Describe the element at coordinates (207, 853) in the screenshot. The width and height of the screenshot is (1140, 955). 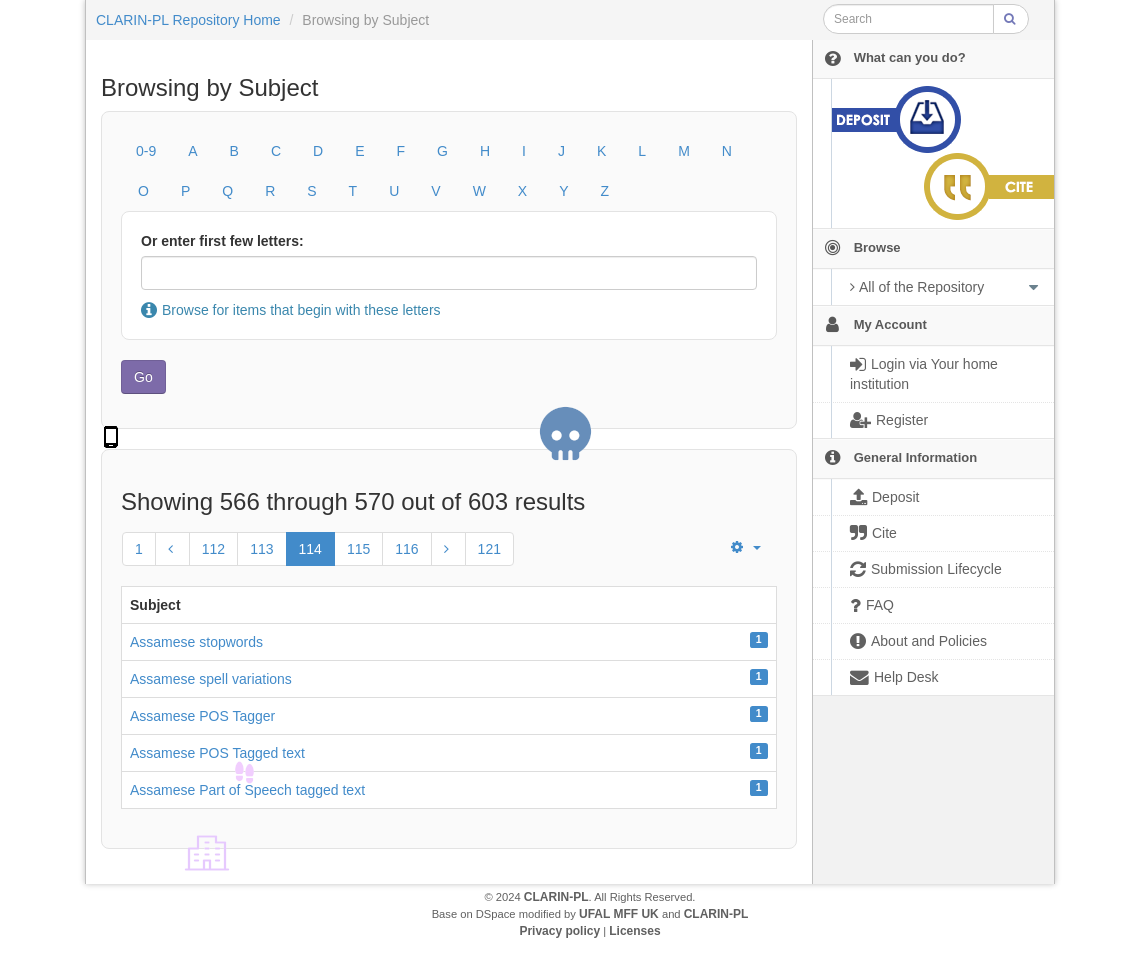
I see `view apartment or residential properties` at that location.